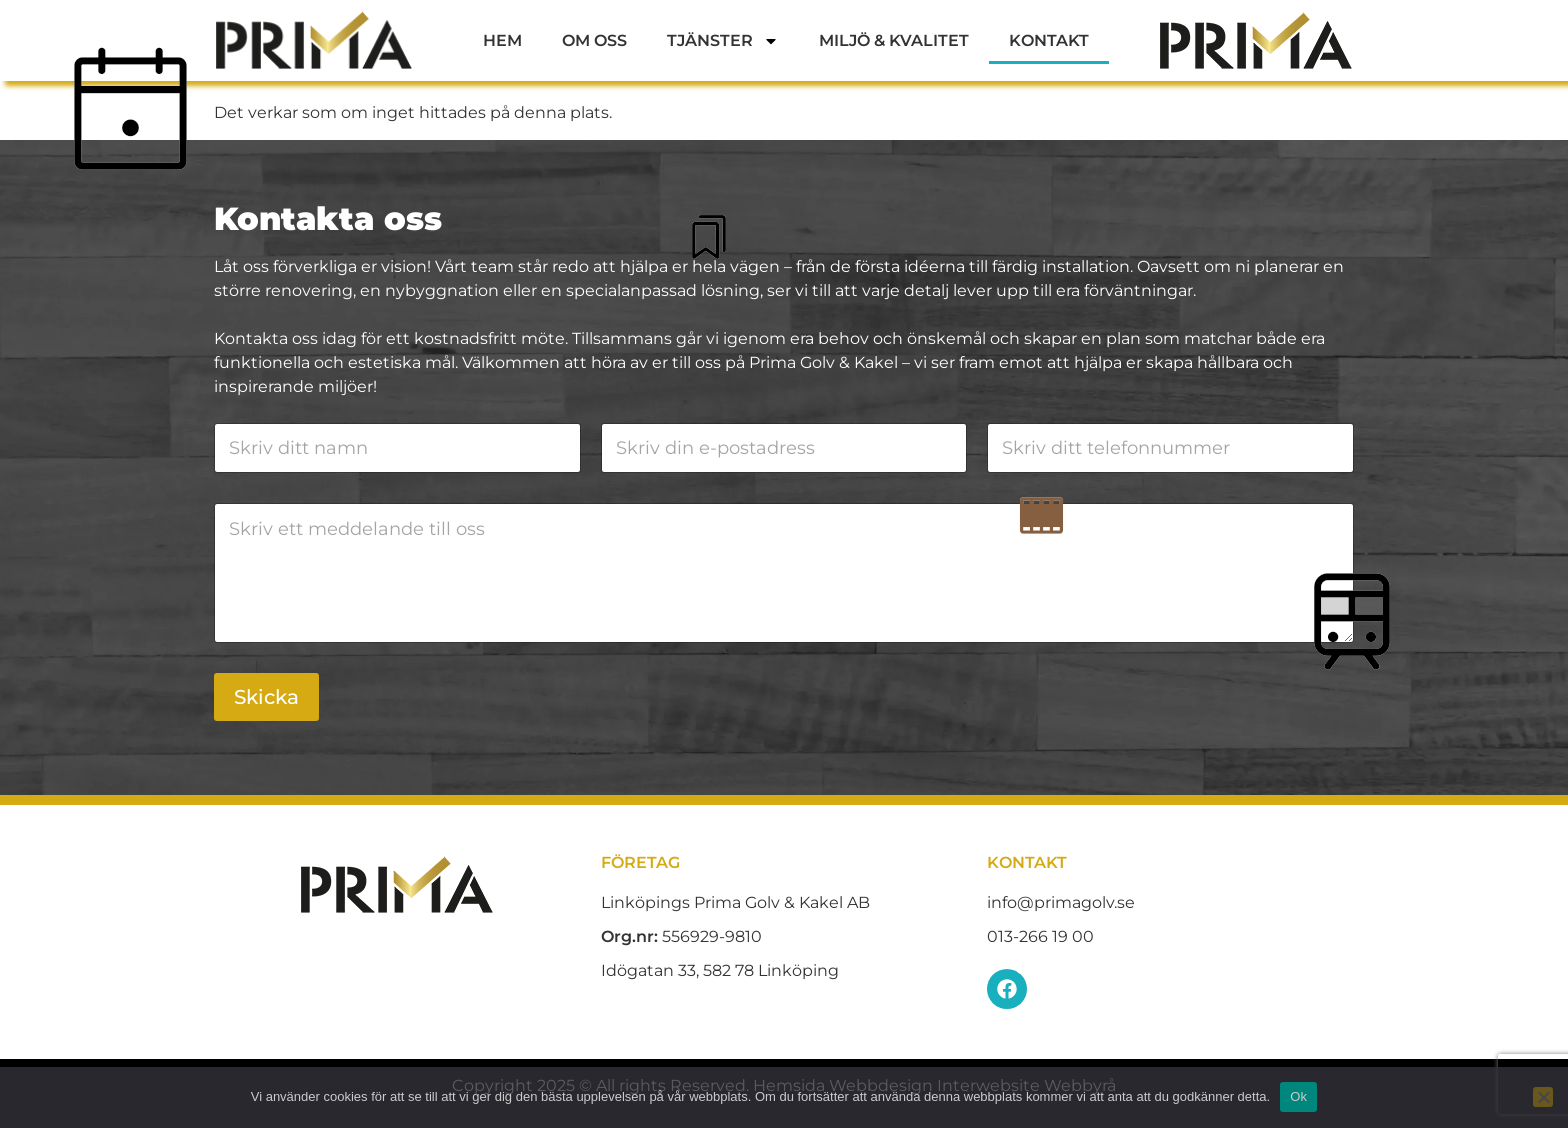 This screenshot has height=1128, width=1568. I want to click on view video or film content, so click(1041, 515).